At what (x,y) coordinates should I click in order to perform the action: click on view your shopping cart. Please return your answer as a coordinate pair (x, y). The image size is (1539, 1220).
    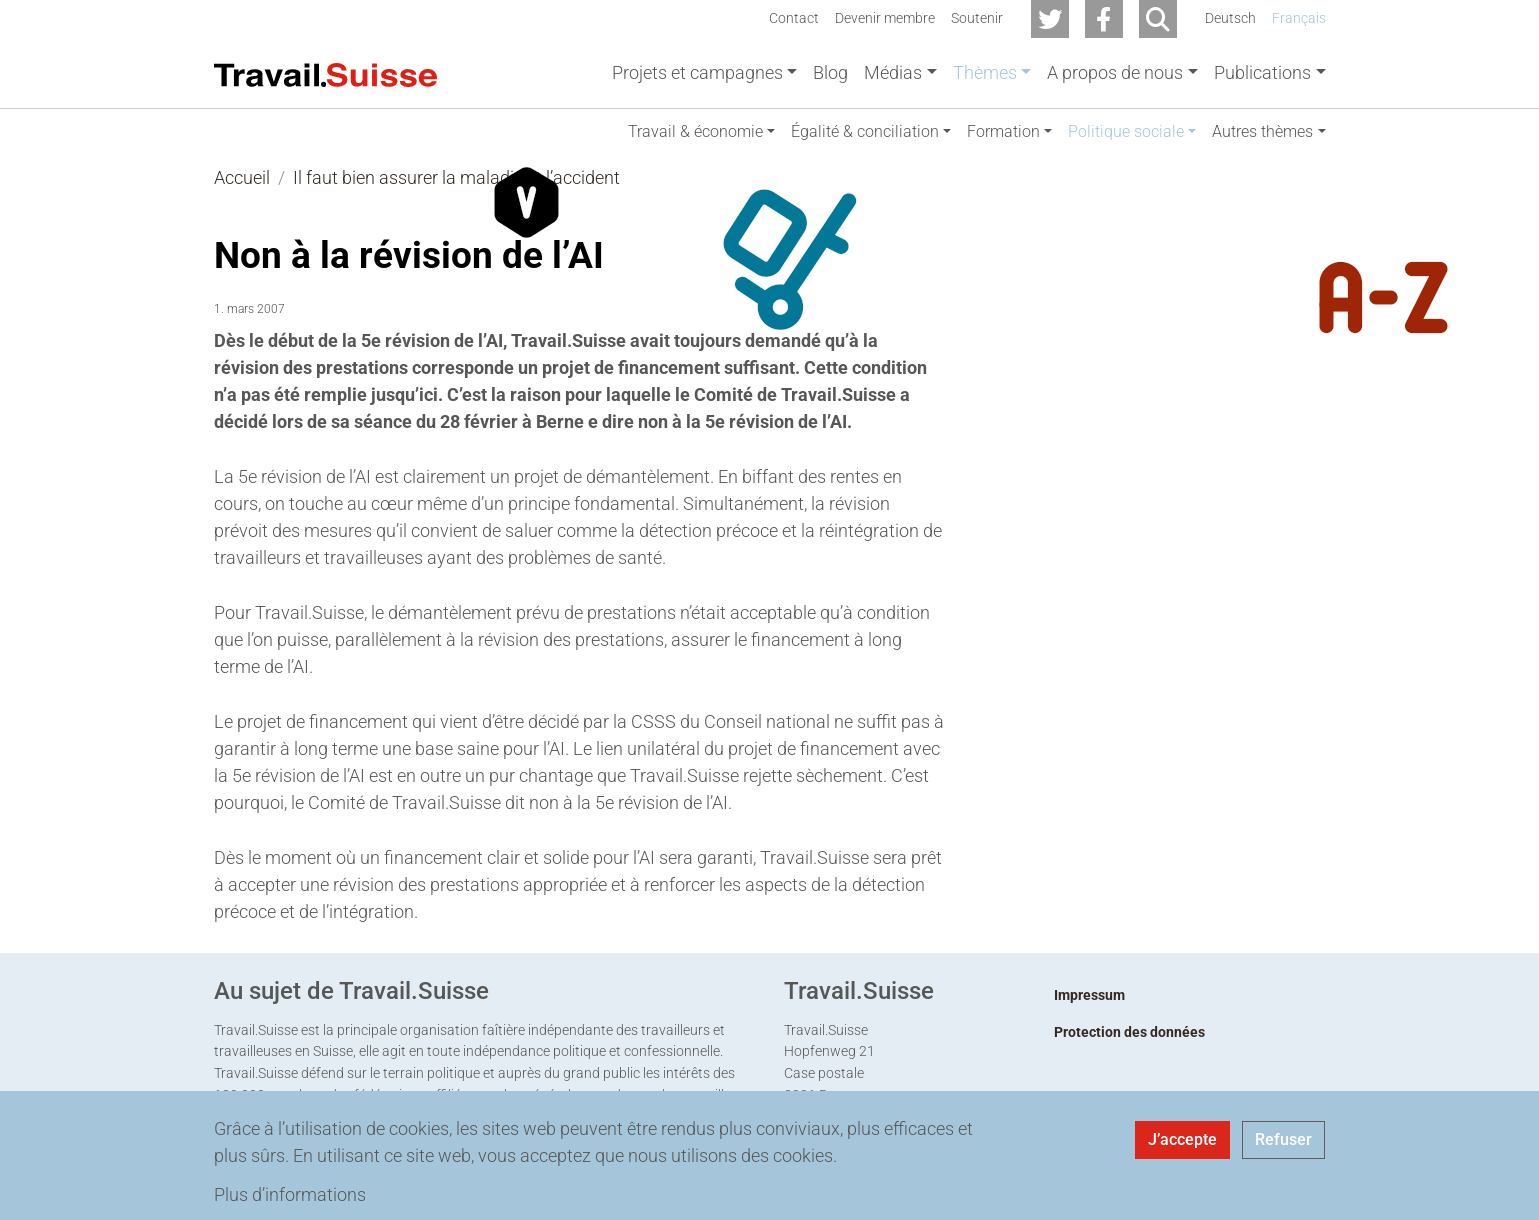
    Looking at the image, I should click on (788, 254).